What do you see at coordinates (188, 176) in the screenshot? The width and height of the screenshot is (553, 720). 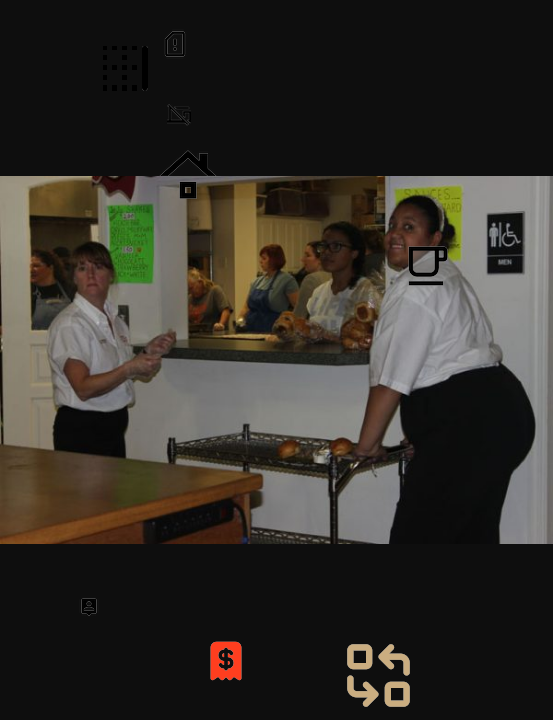 I see `access roofing or home improvement services` at bounding box center [188, 176].